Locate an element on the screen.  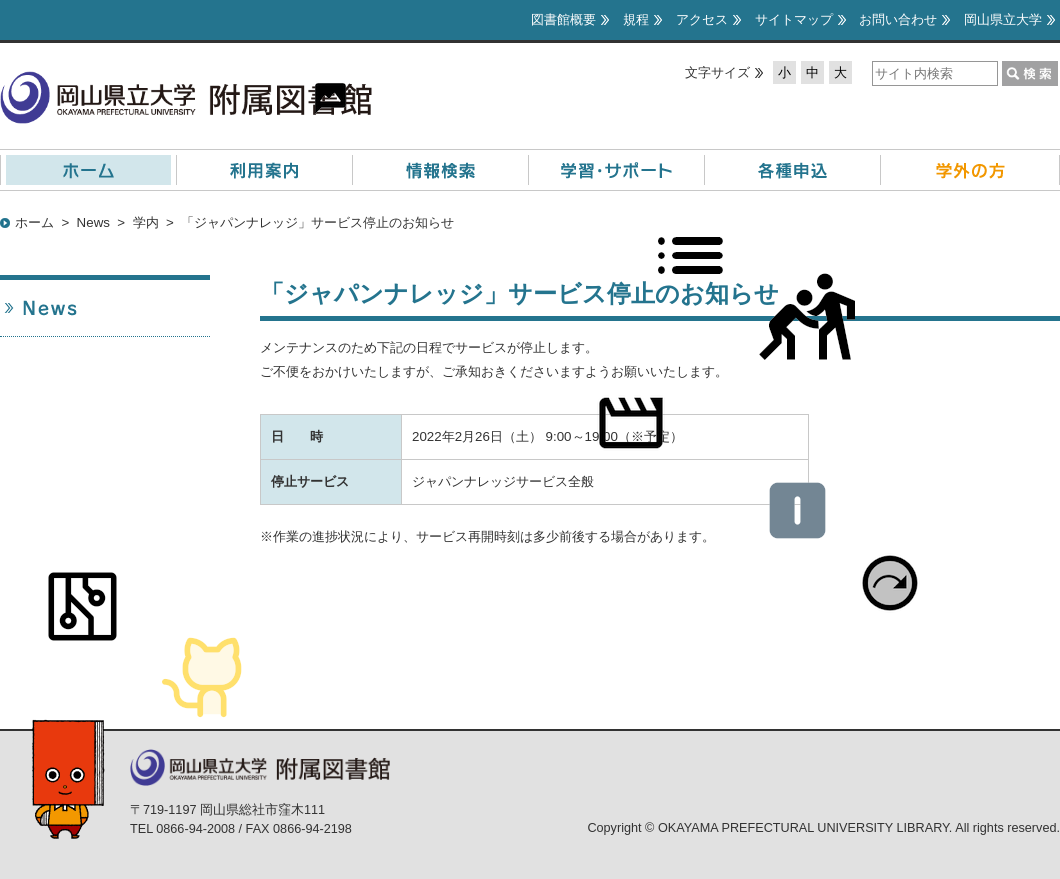
link to github repository is located at coordinates (209, 676).